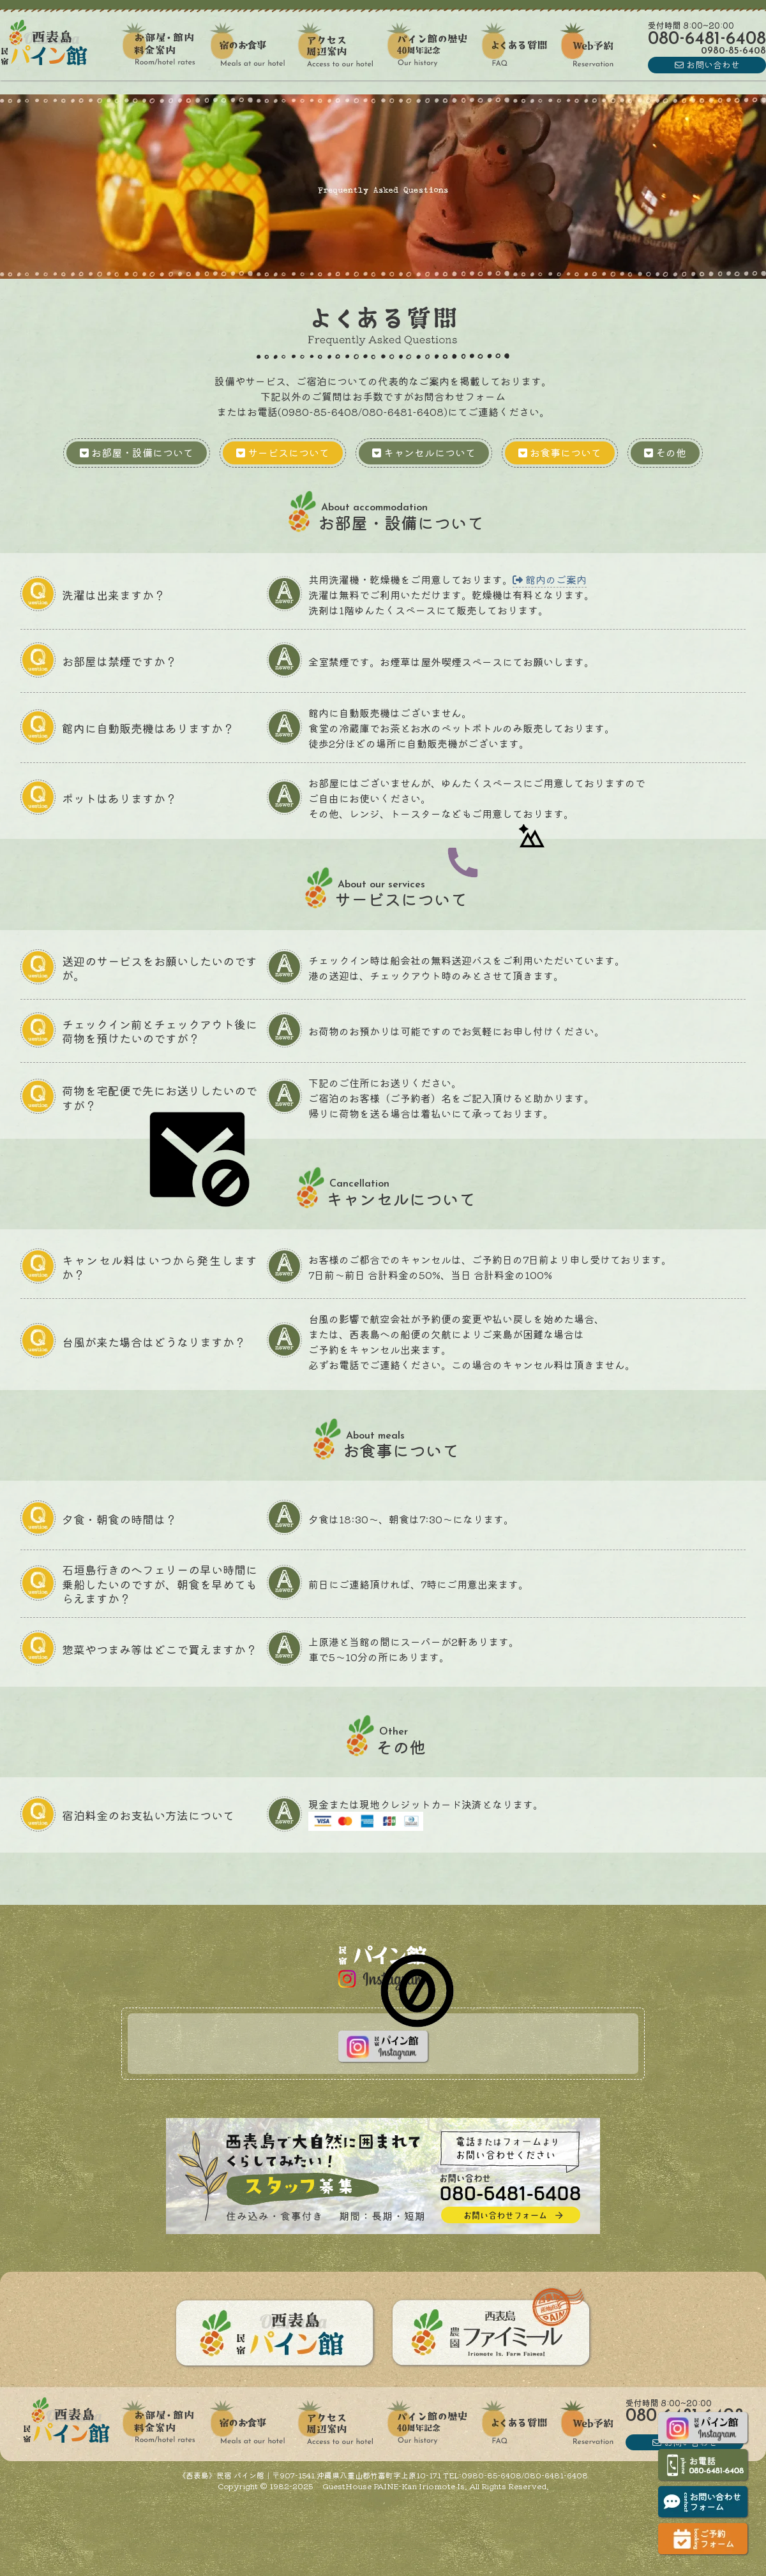 This screenshot has width=766, height=2576. Describe the element at coordinates (531, 836) in the screenshot. I see `generate AI-enhanced landscape images` at that location.